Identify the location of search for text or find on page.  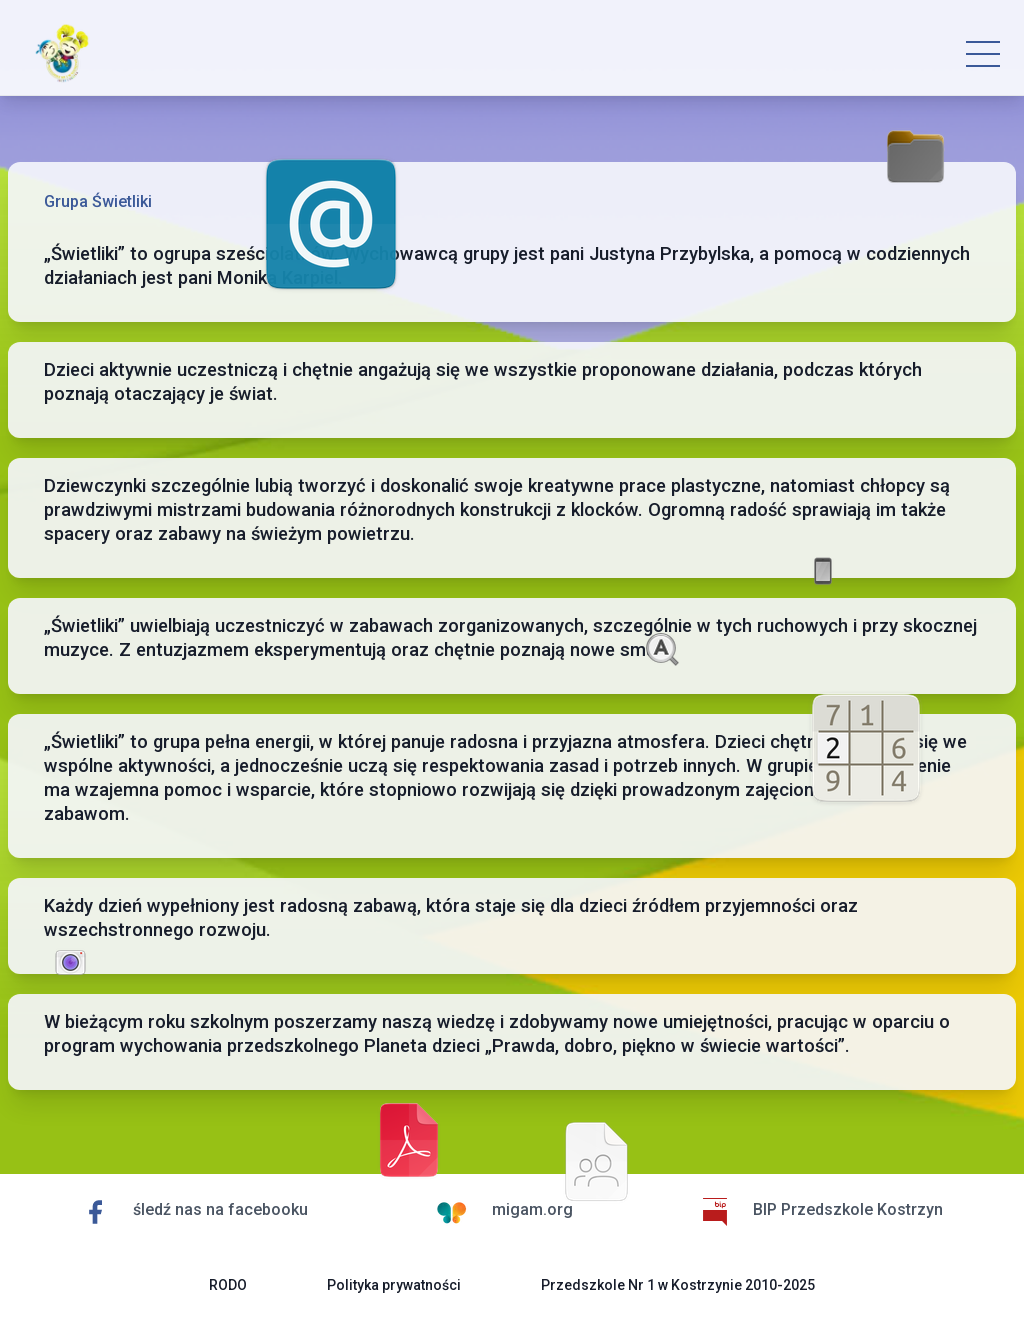
(662, 649).